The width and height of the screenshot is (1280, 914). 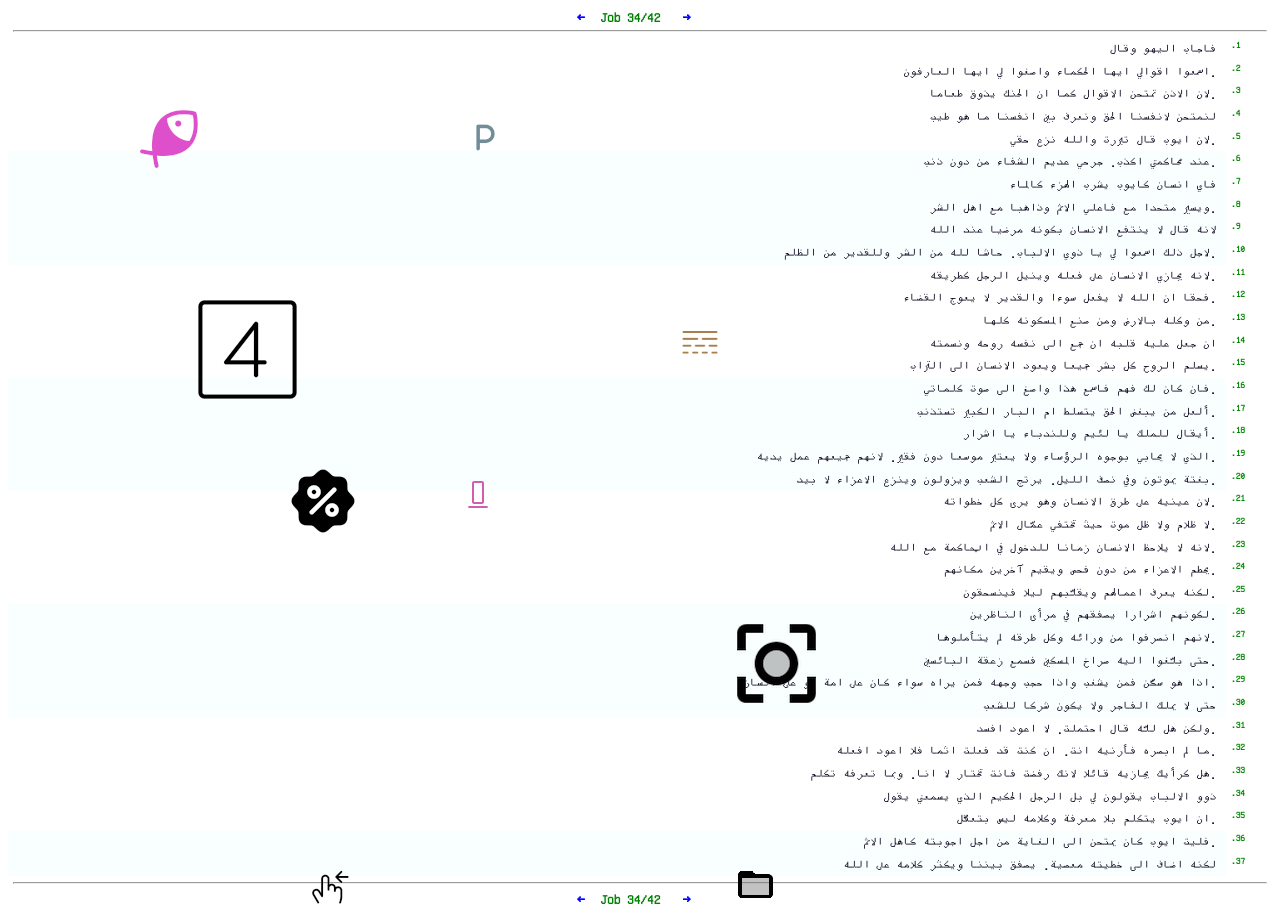 I want to click on select option number four, so click(x=247, y=349).